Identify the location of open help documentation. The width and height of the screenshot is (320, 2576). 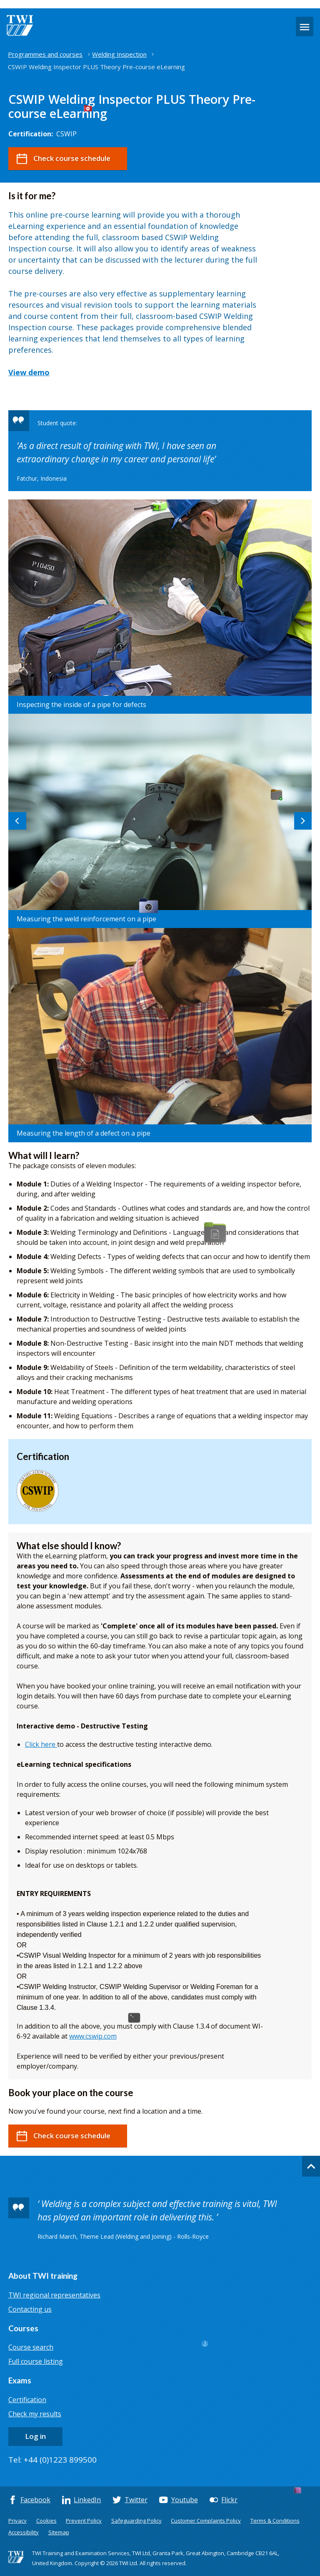
(205, 2343).